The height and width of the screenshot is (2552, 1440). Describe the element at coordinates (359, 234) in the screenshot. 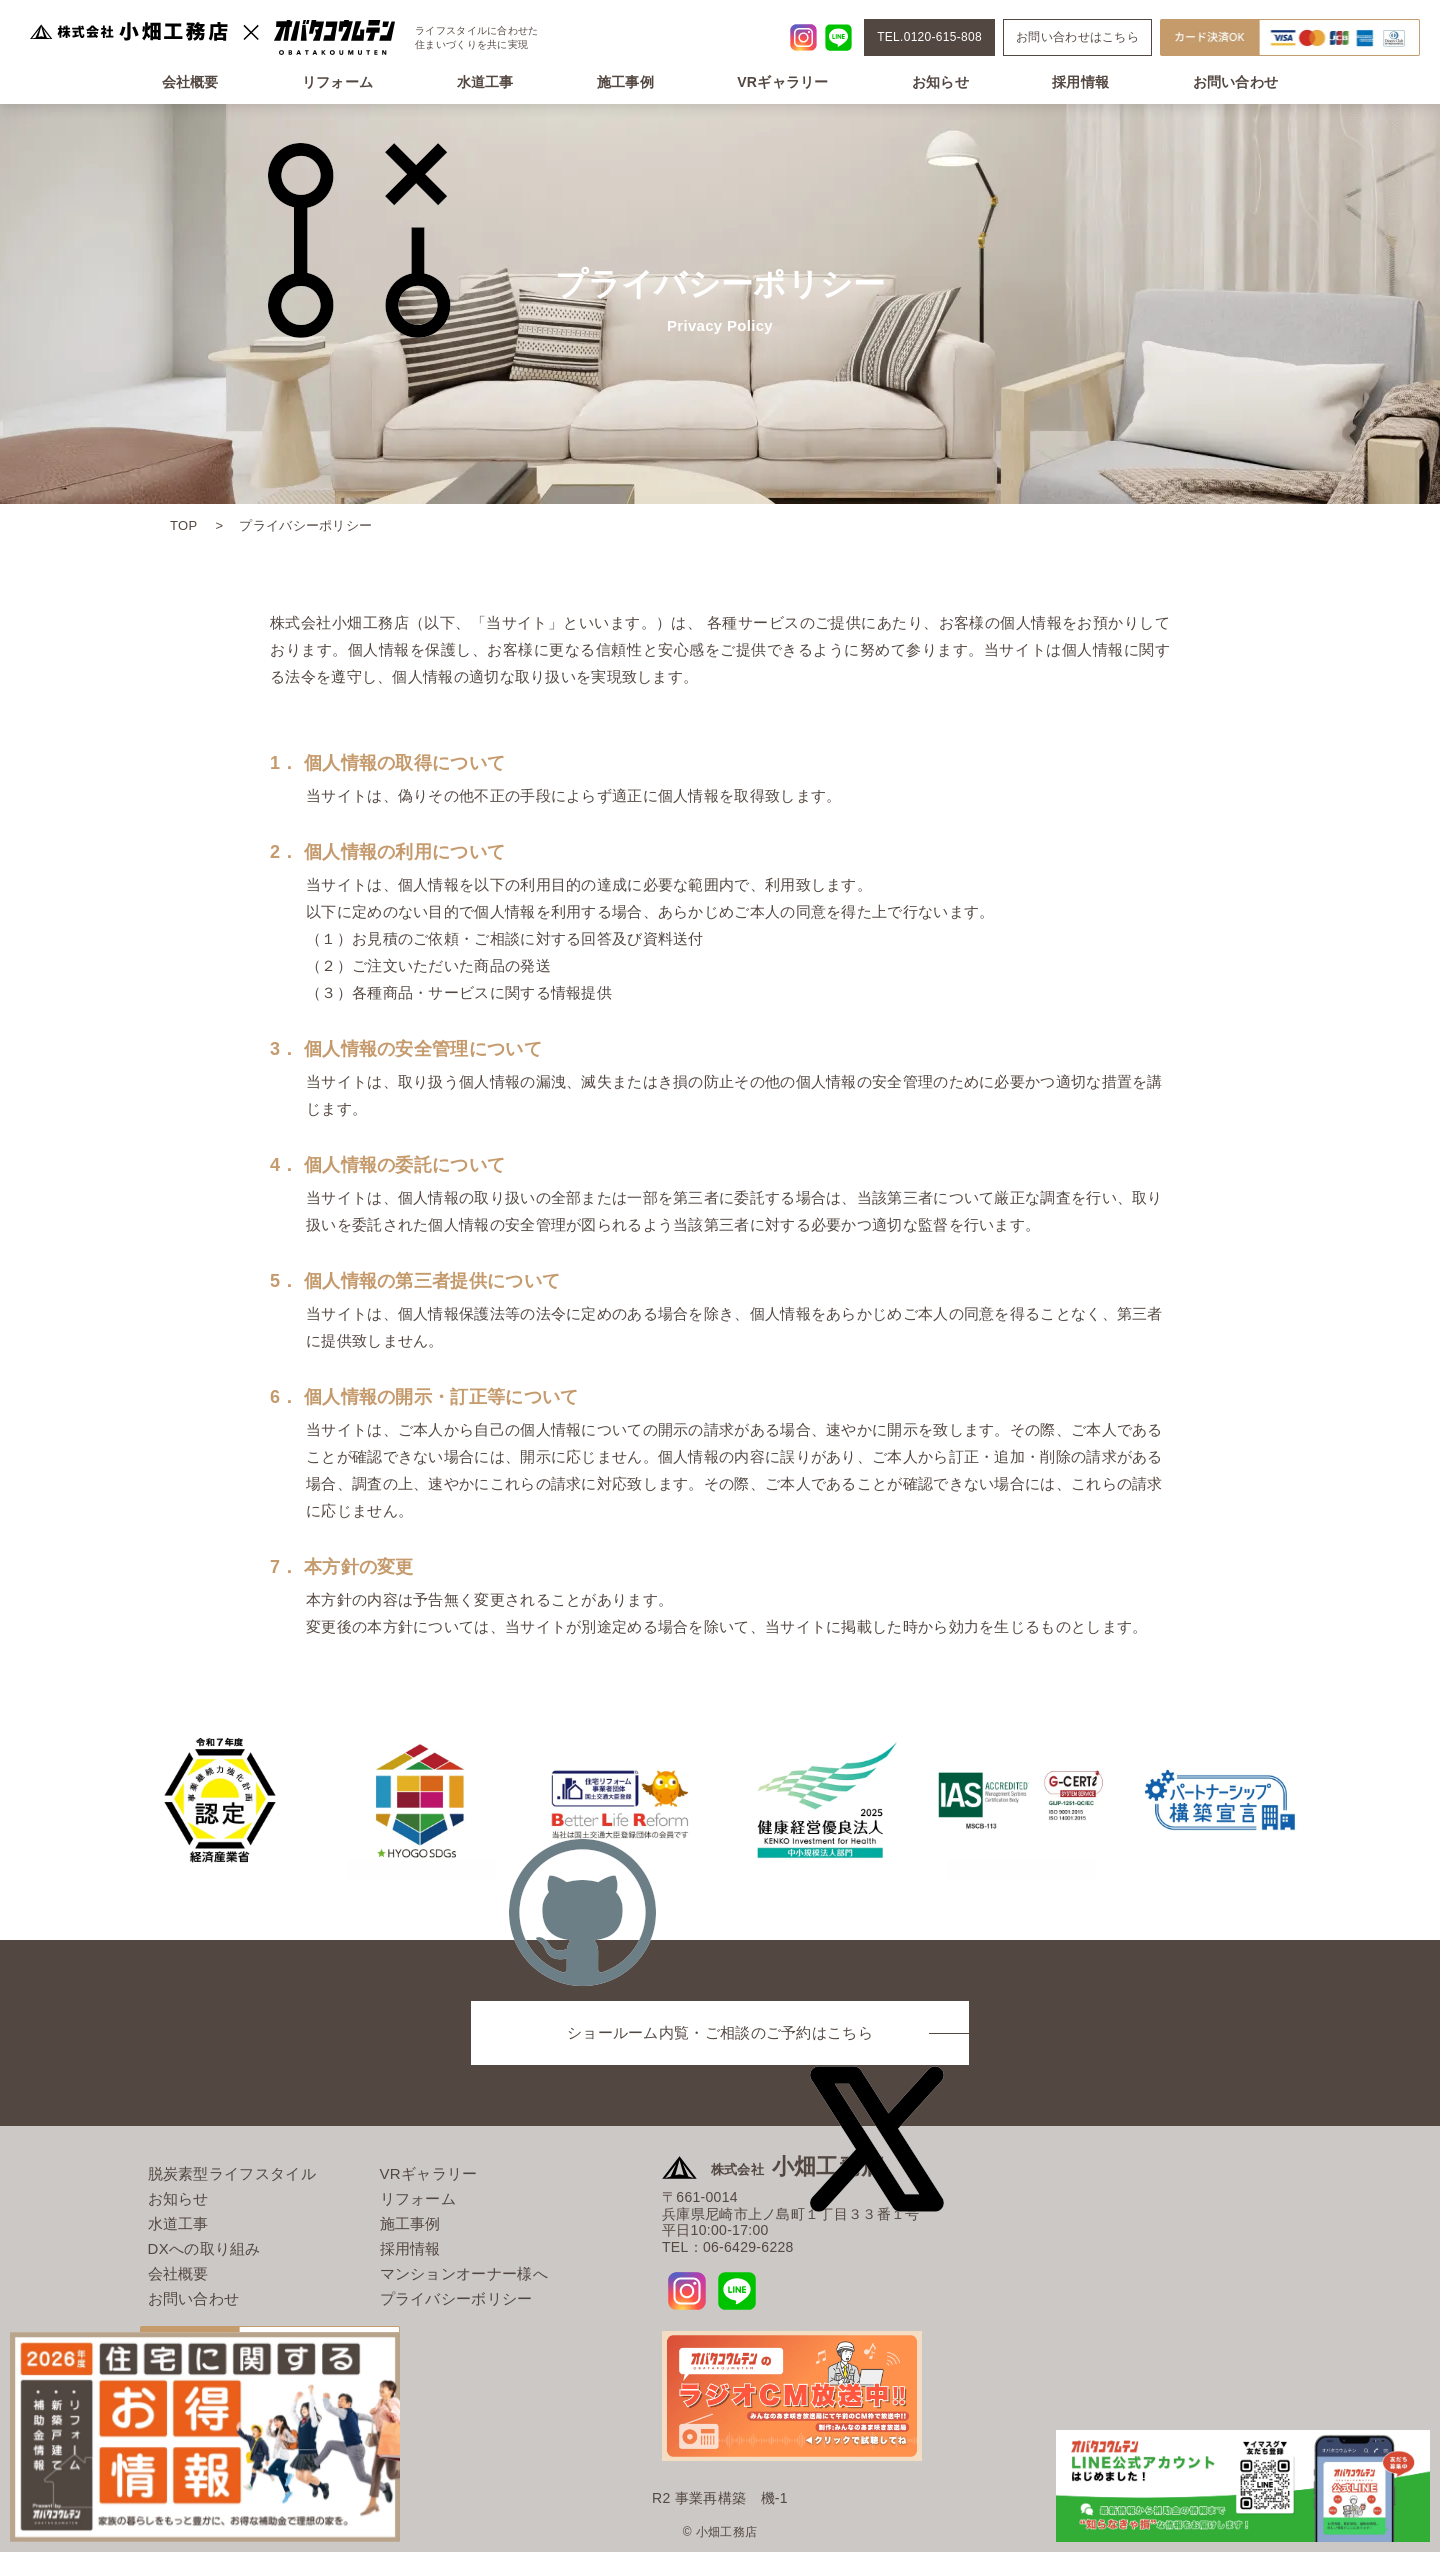

I see `indicates a closed or rejected pull request` at that location.